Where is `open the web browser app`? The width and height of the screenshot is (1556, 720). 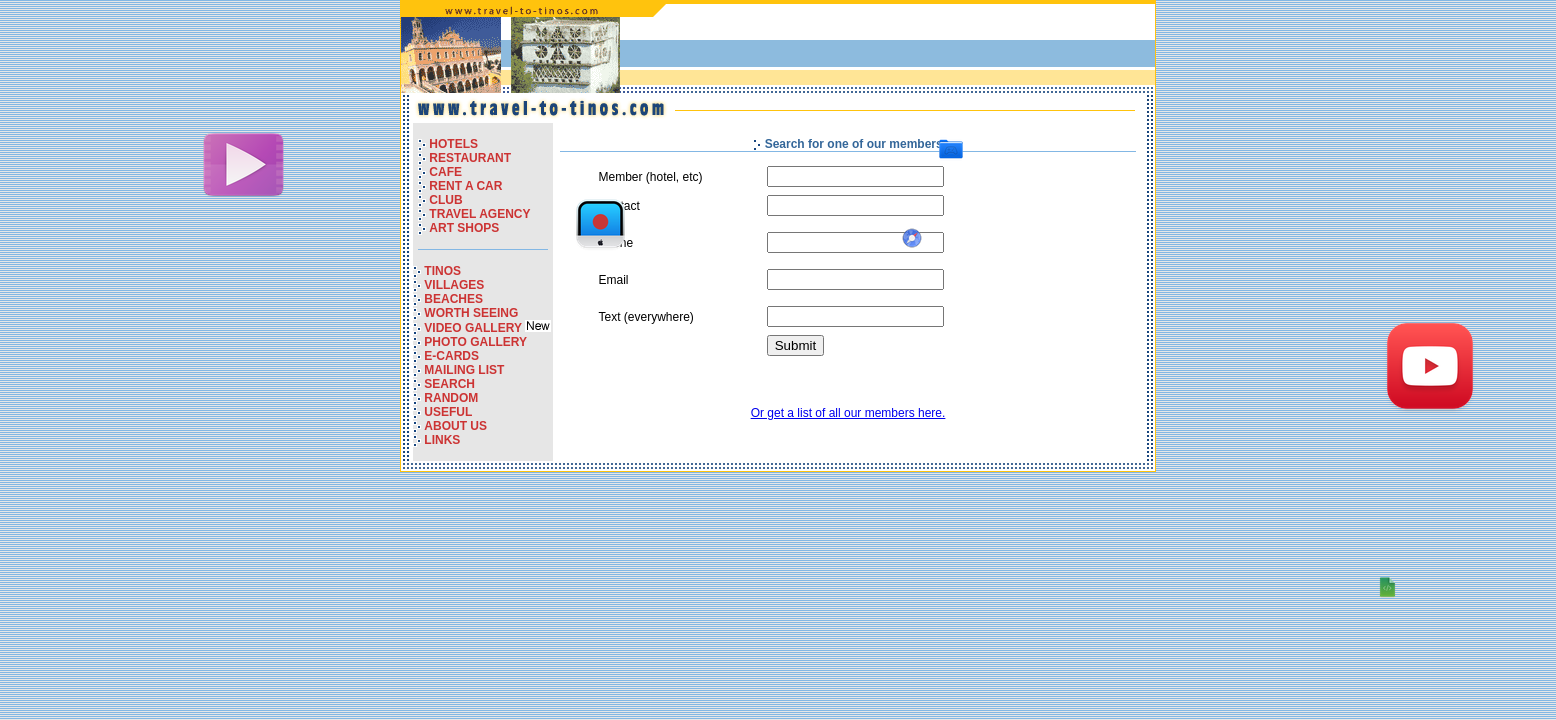
open the web browser app is located at coordinates (912, 238).